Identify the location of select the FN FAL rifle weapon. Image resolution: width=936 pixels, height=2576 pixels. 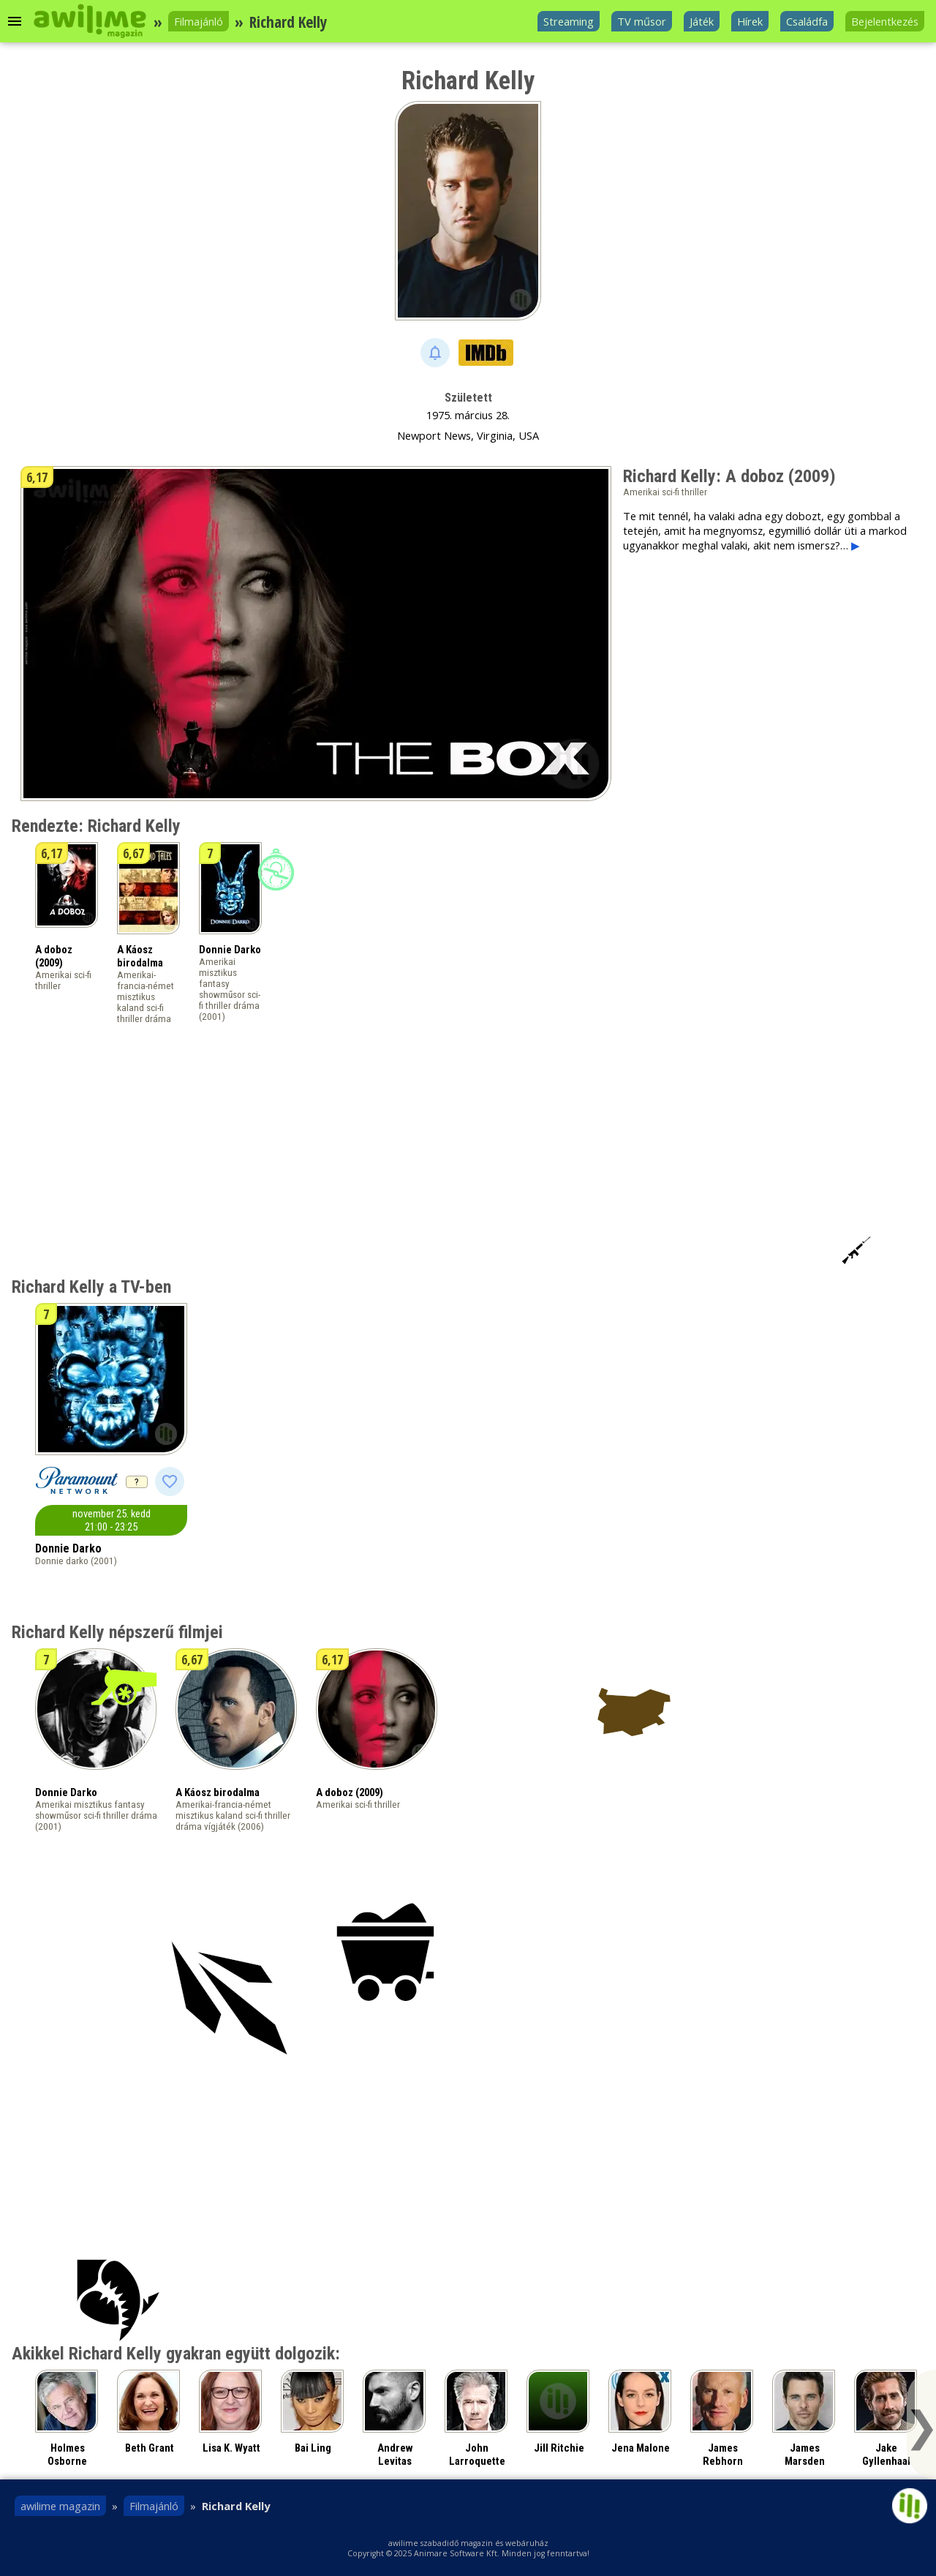
(856, 1250).